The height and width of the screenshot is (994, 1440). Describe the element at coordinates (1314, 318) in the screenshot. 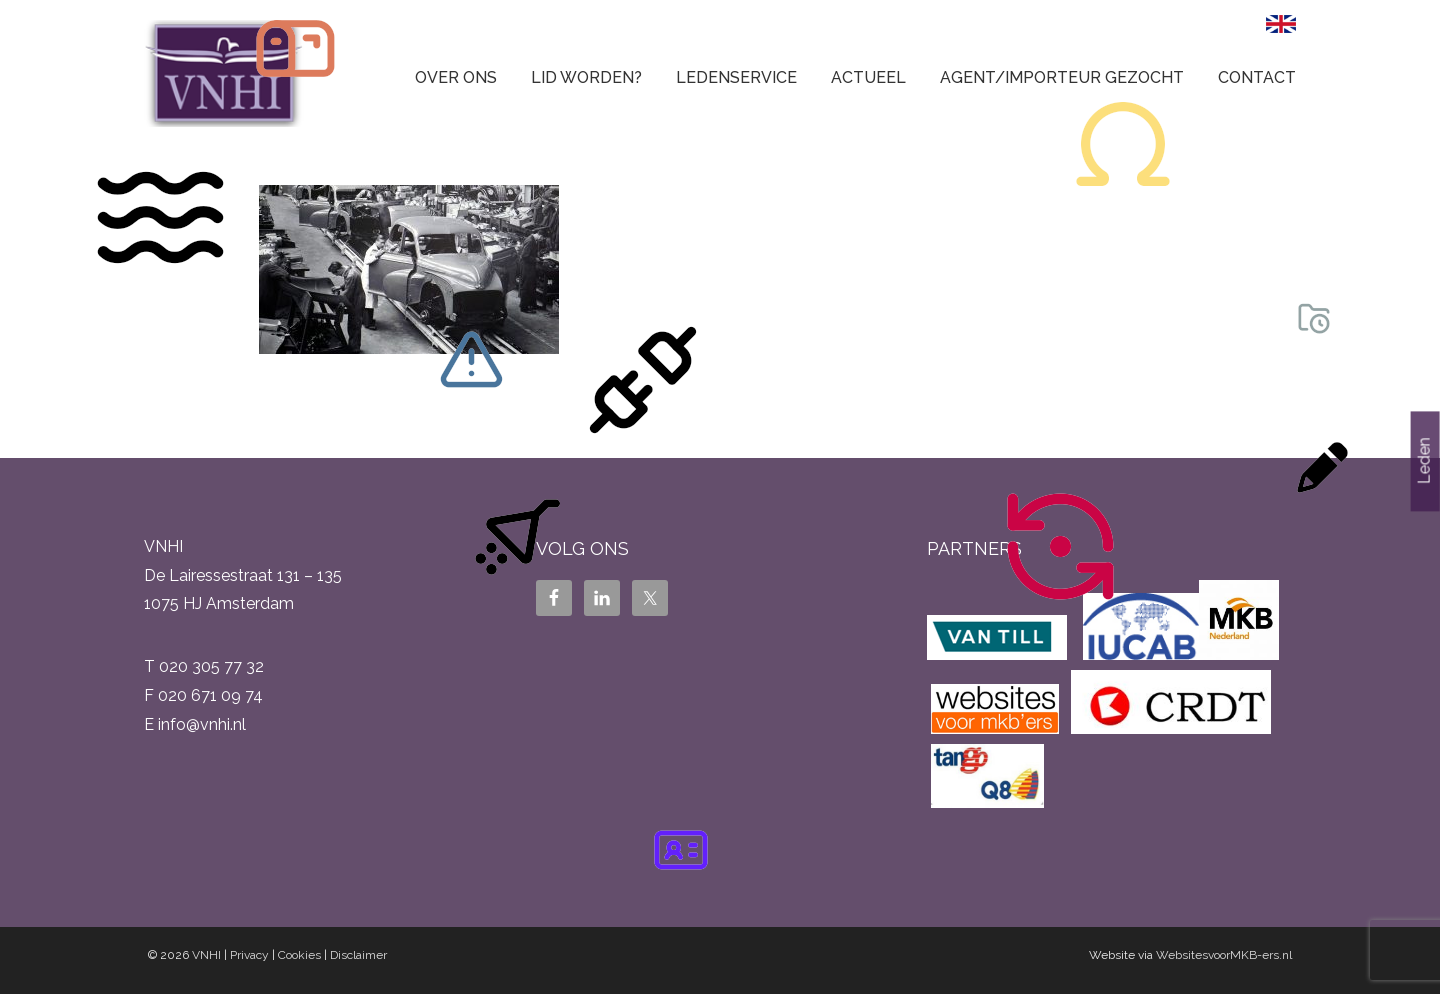

I see `view file history or recent activity` at that location.